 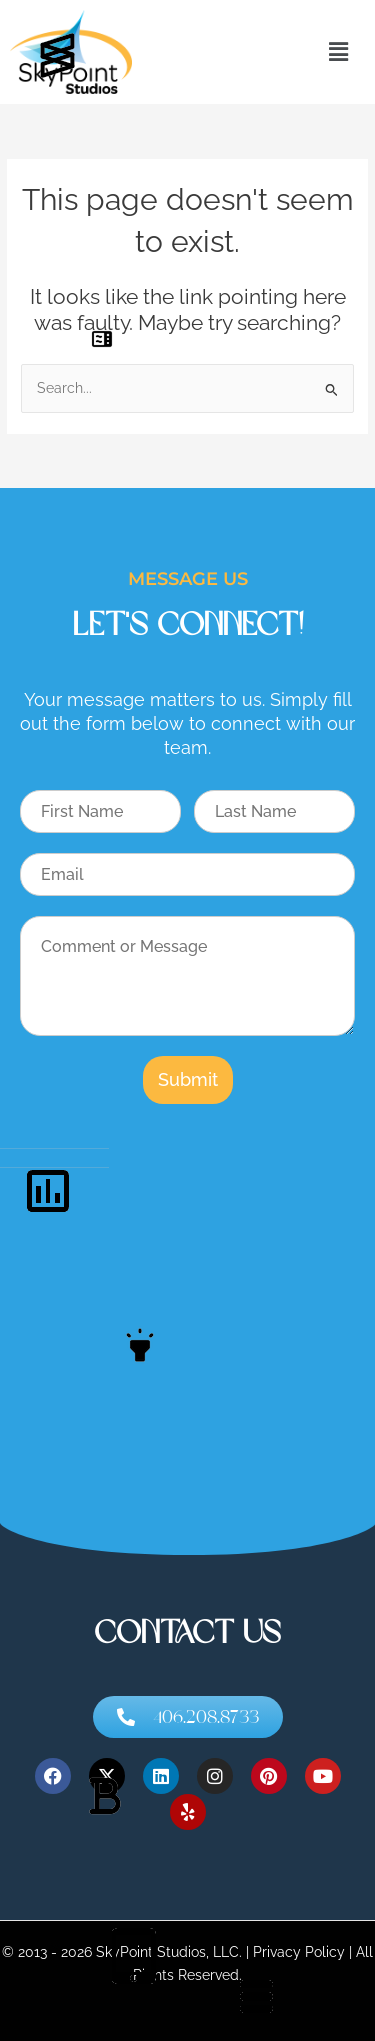 I want to click on switch to tablet view or mode, so click(x=135, y=1956).